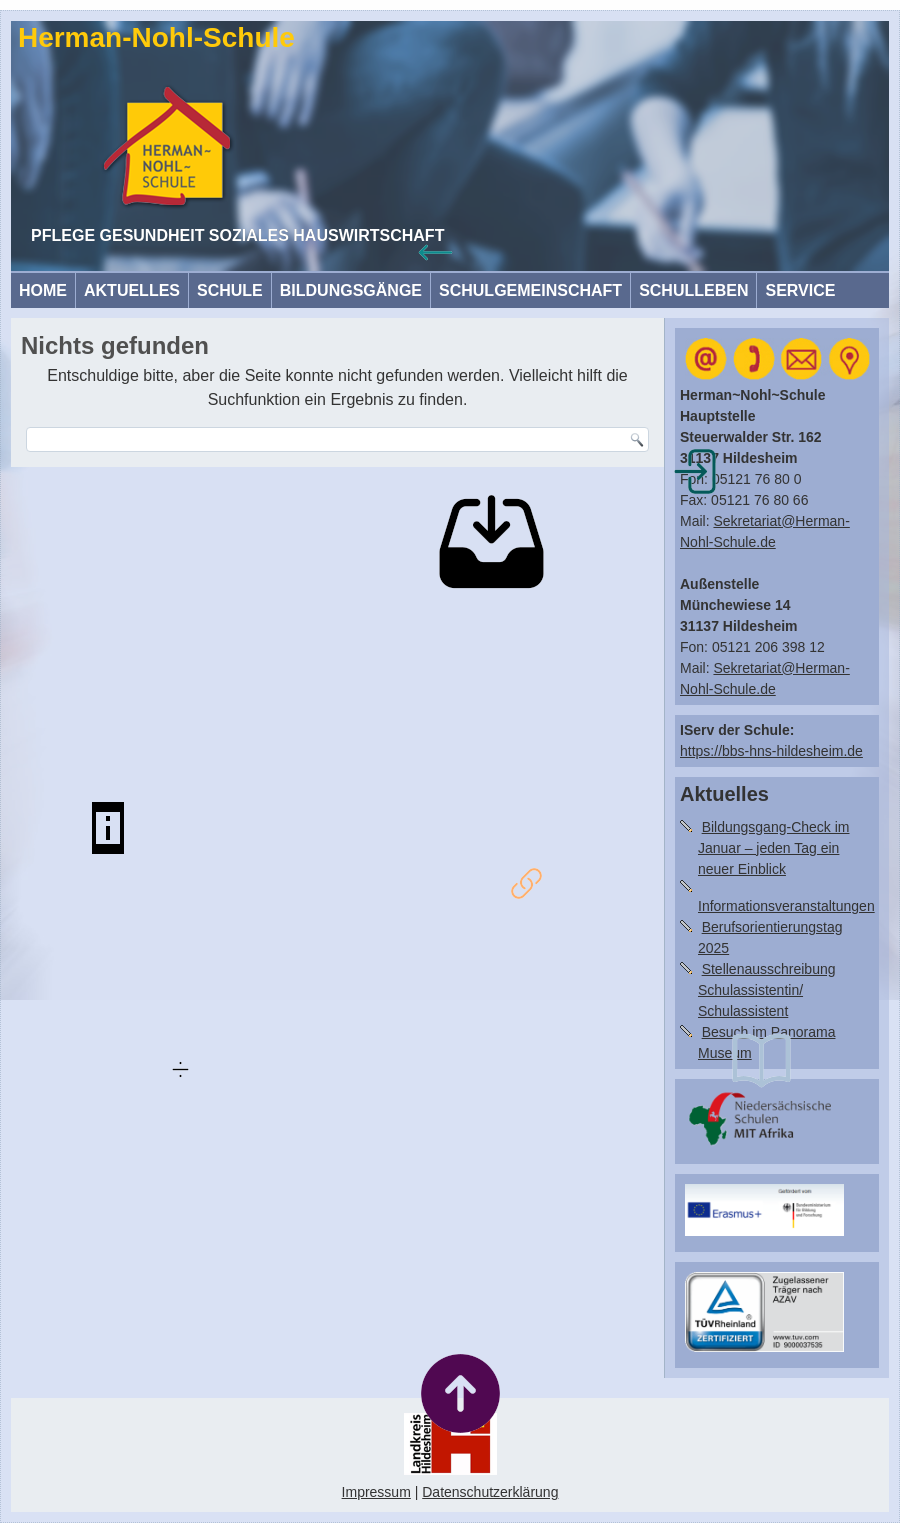 This screenshot has width=900, height=1523. I want to click on perform a division calculation, so click(180, 1069).